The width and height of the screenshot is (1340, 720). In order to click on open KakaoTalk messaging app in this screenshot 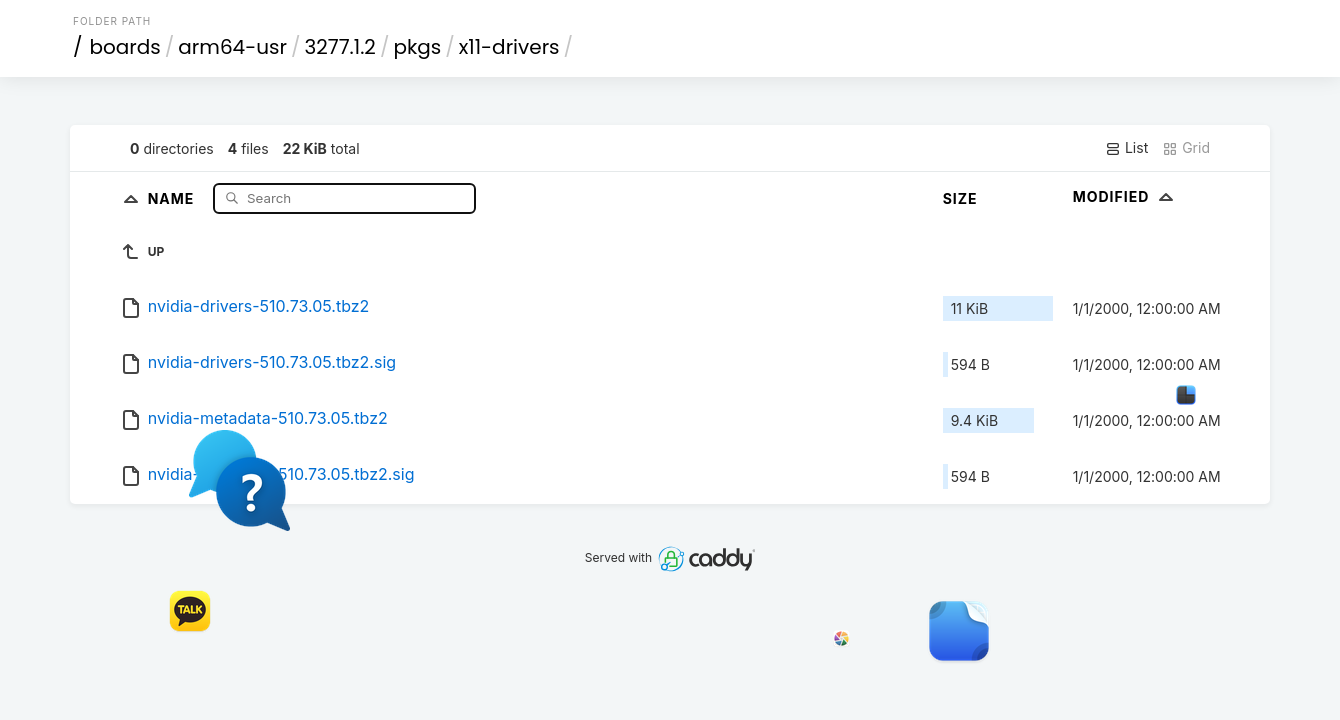, I will do `click(190, 611)`.